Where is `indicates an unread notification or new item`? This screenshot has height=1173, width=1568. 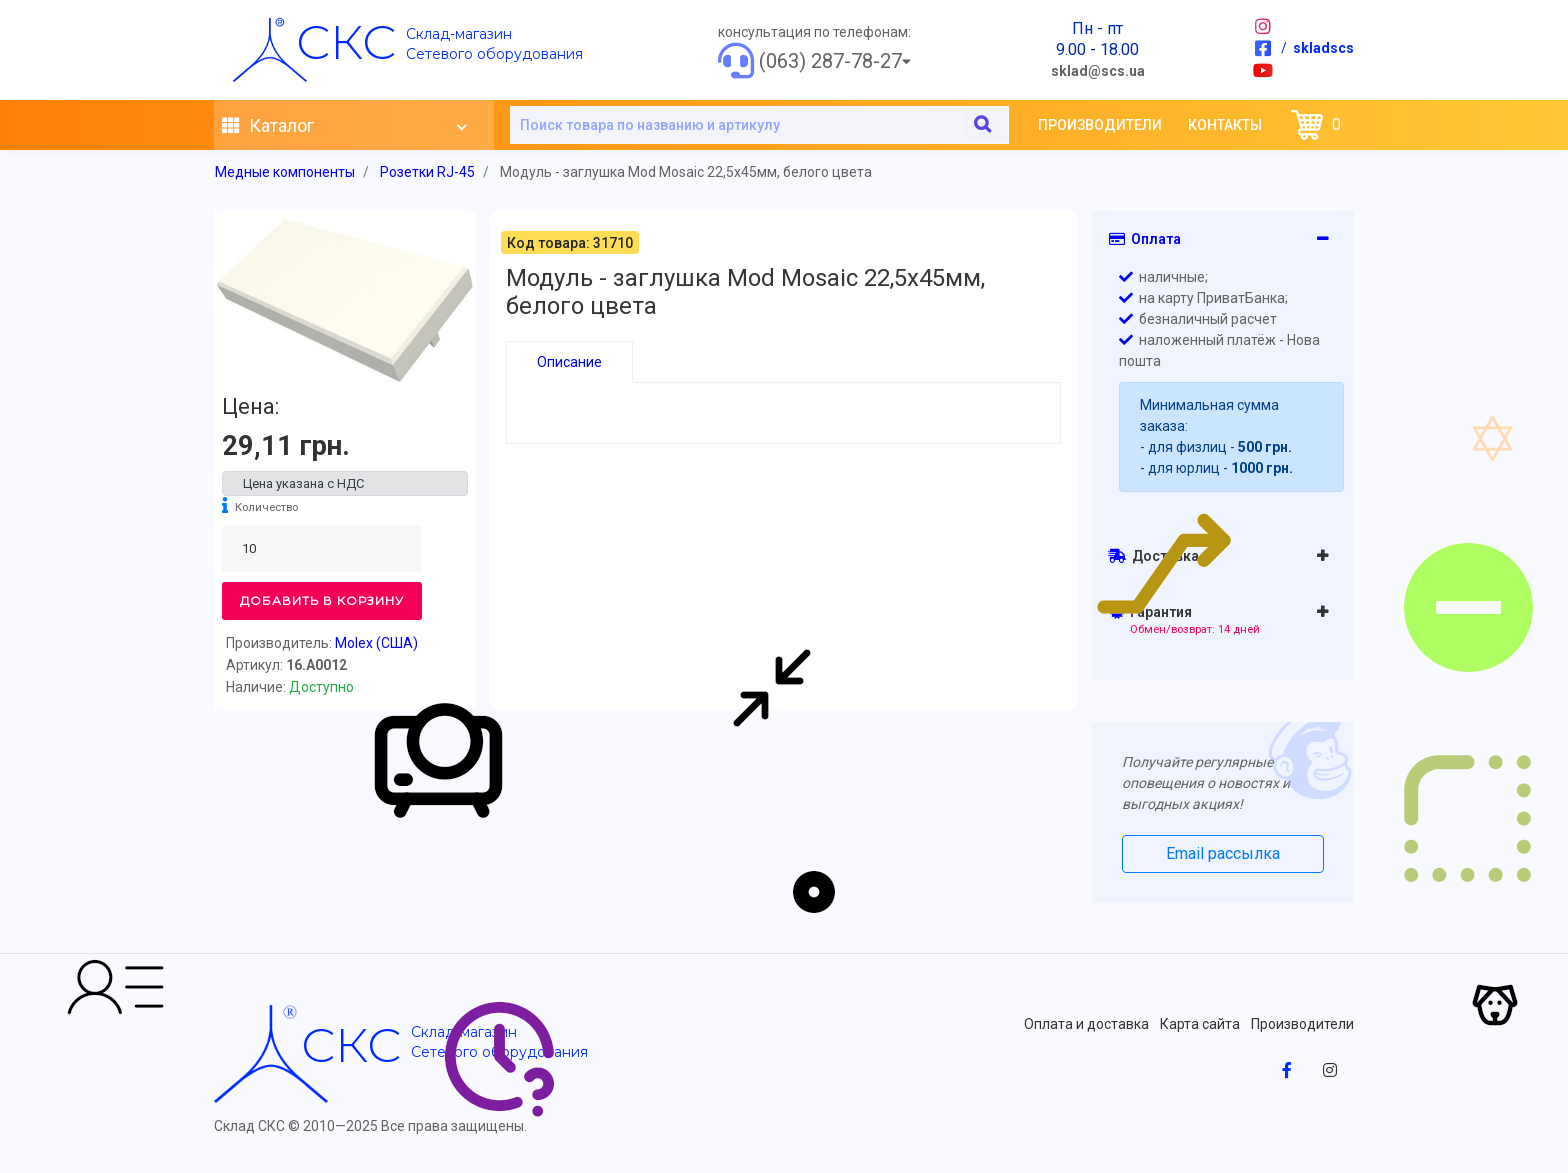
indicates an unread notification or new item is located at coordinates (814, 892).